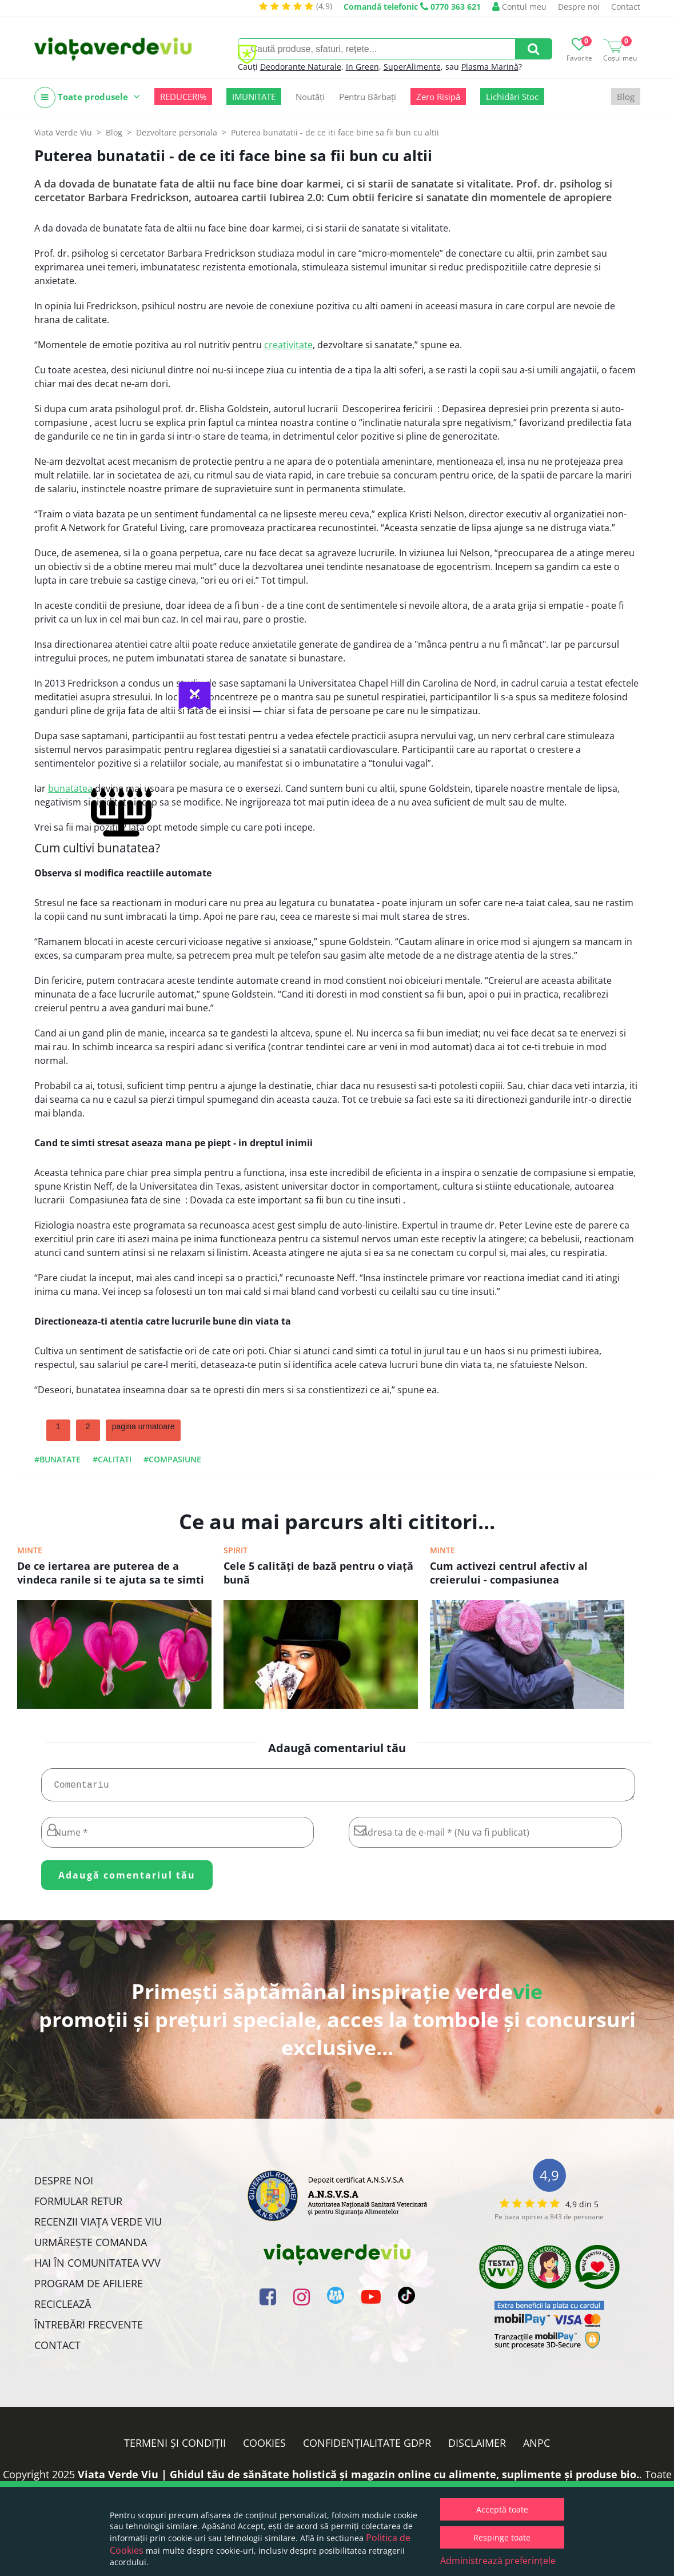 This screenshot has width=674, height=2576. Describe the element at coordinates (121, 812) in the screenshot. I see `indicates hanukkah-related content or events` at that location.